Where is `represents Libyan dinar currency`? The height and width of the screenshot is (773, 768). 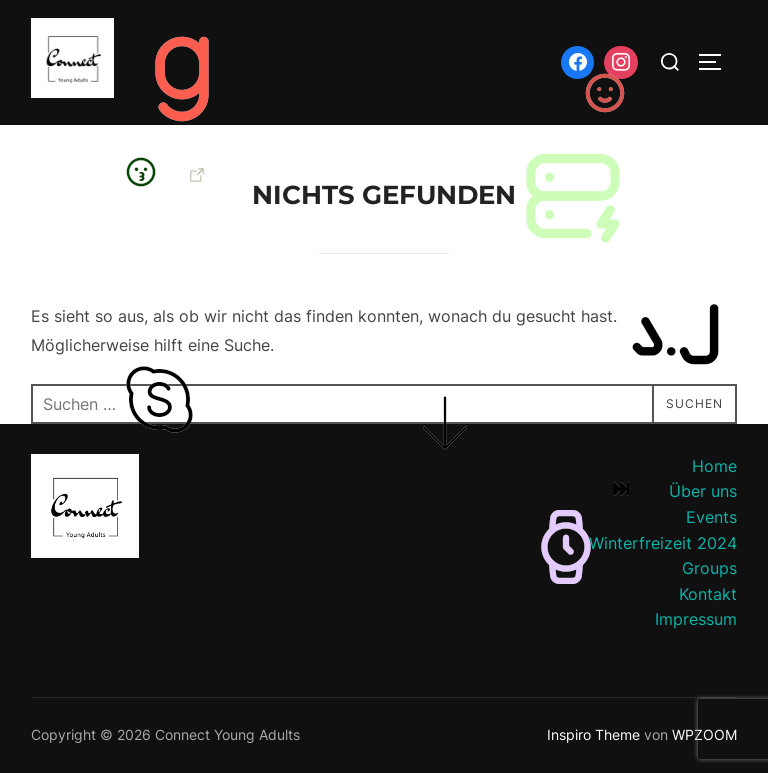
represents Libyan dinar currency is located at coordinates (675, 338).